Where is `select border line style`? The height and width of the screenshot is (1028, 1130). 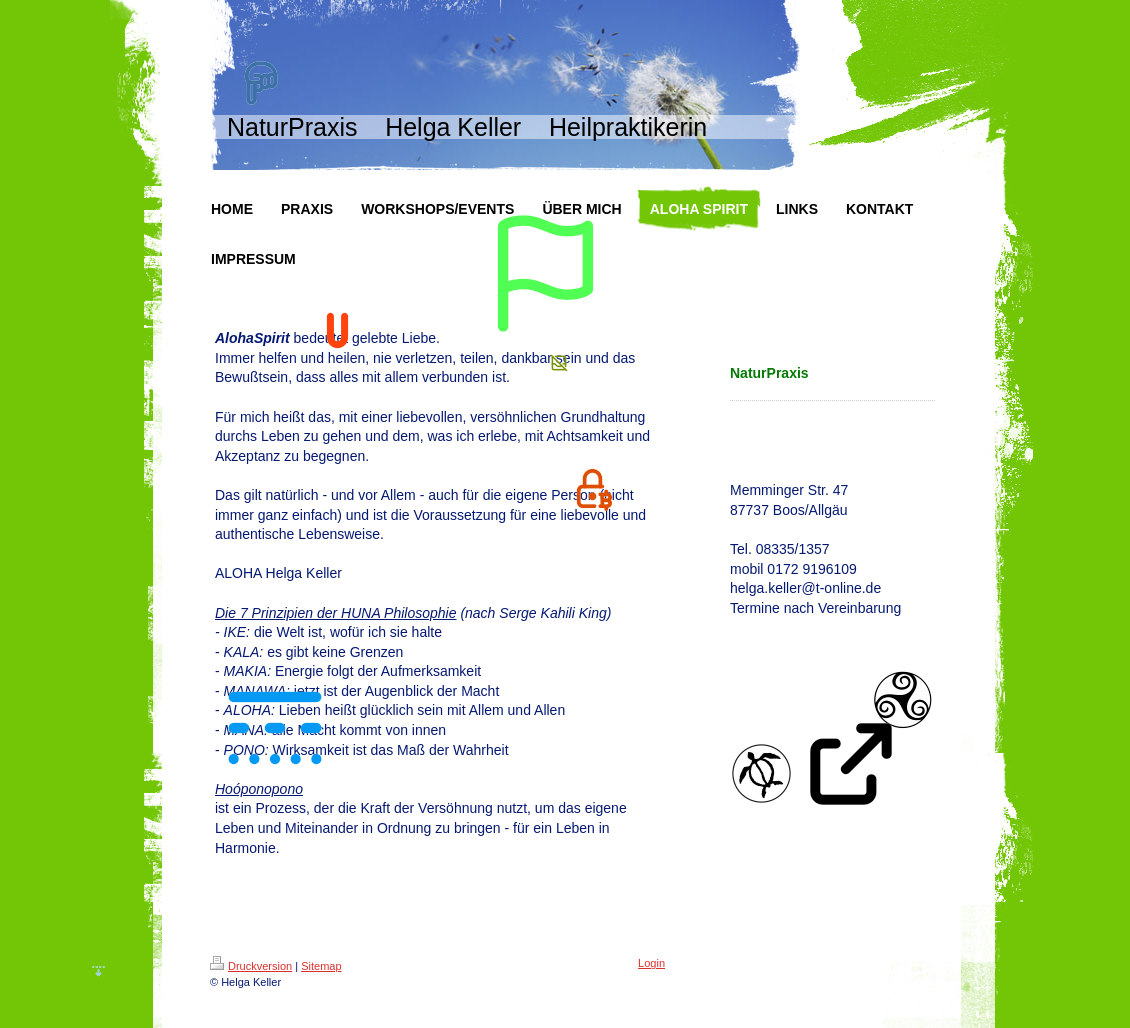 select border line style is located at coordinates (275, 728).